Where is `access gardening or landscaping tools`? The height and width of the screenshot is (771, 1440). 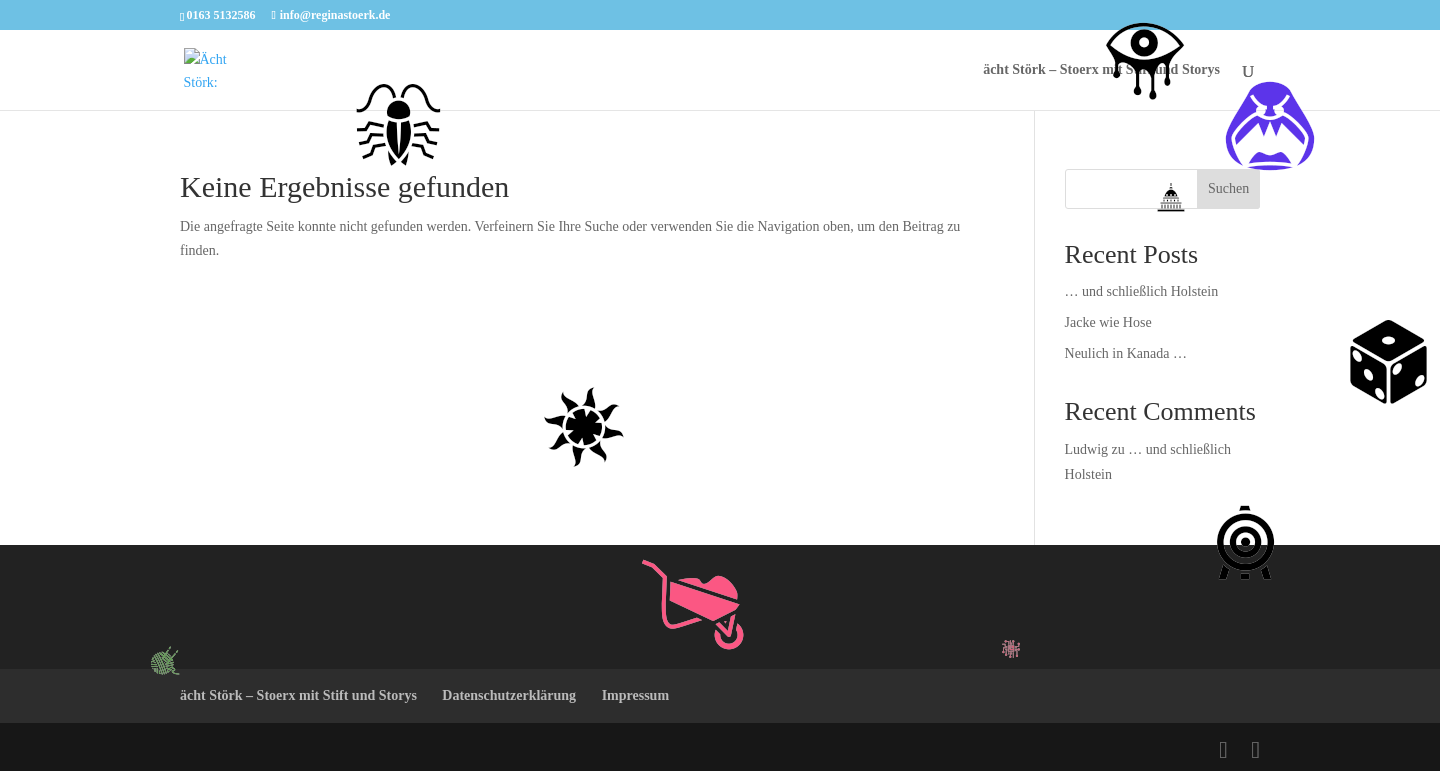
access gardening or landscaping tools is located at coordinates (691, 605).